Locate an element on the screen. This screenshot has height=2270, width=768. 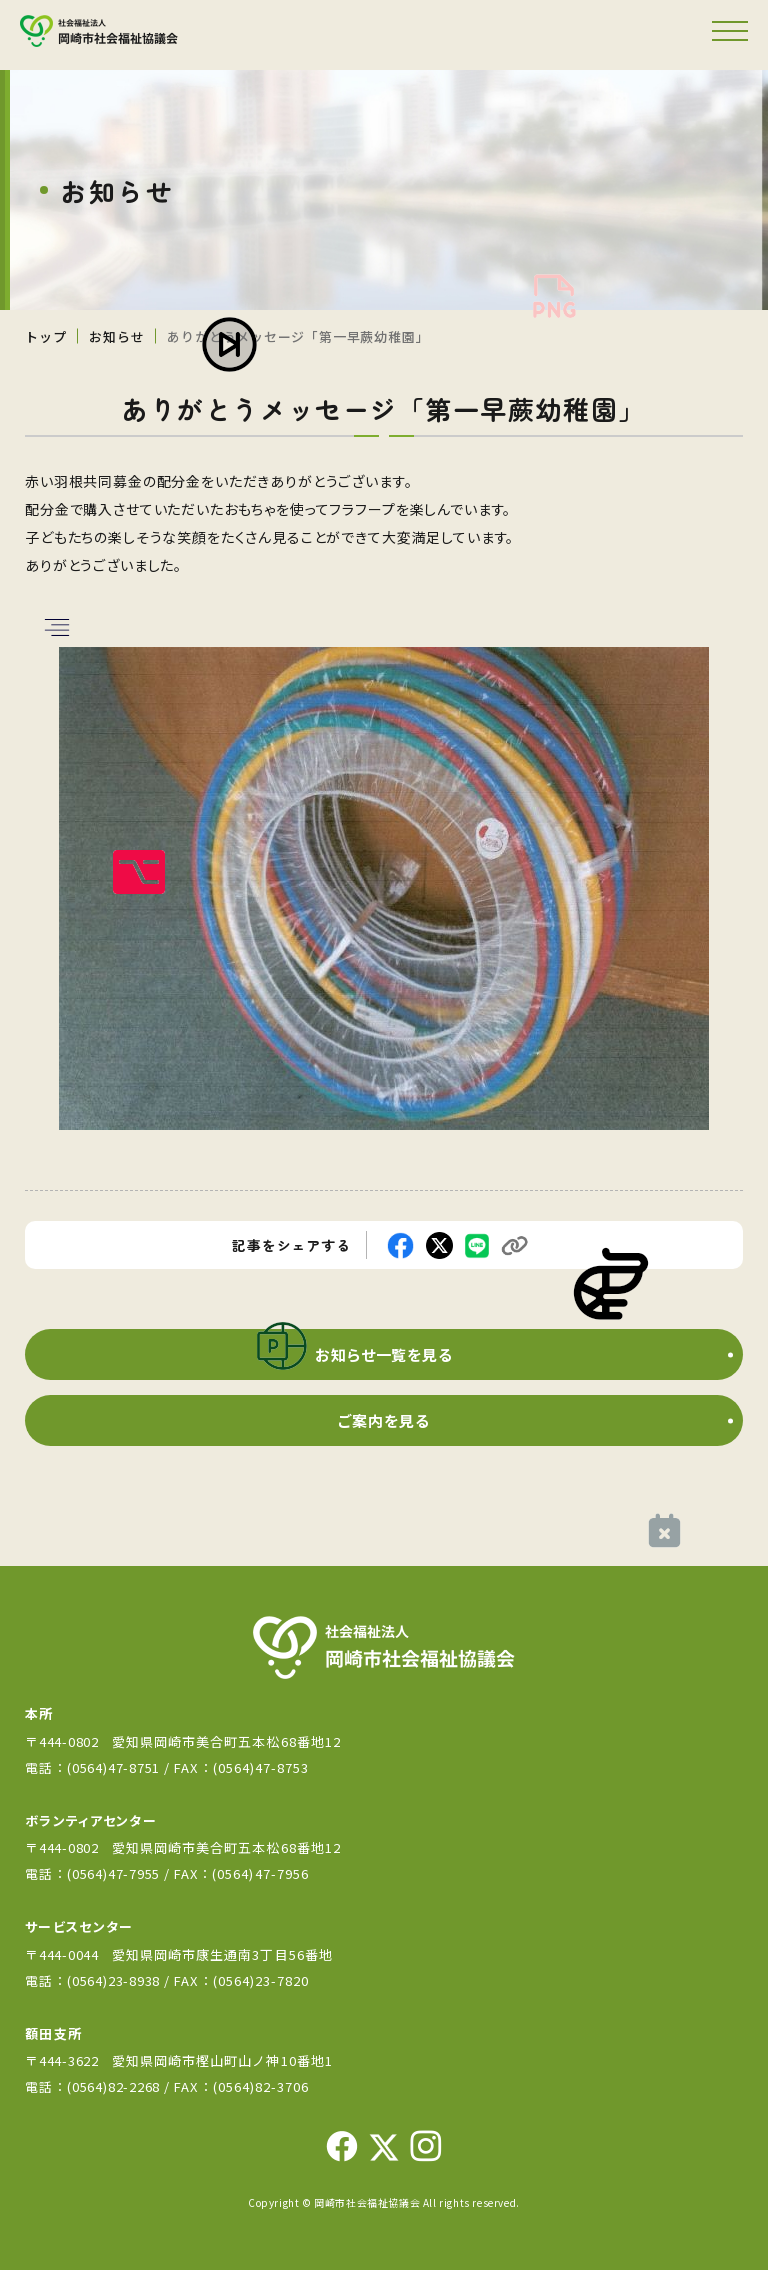
select shrimp or shellfish as a food preference is located at coordinates (611, 1285).